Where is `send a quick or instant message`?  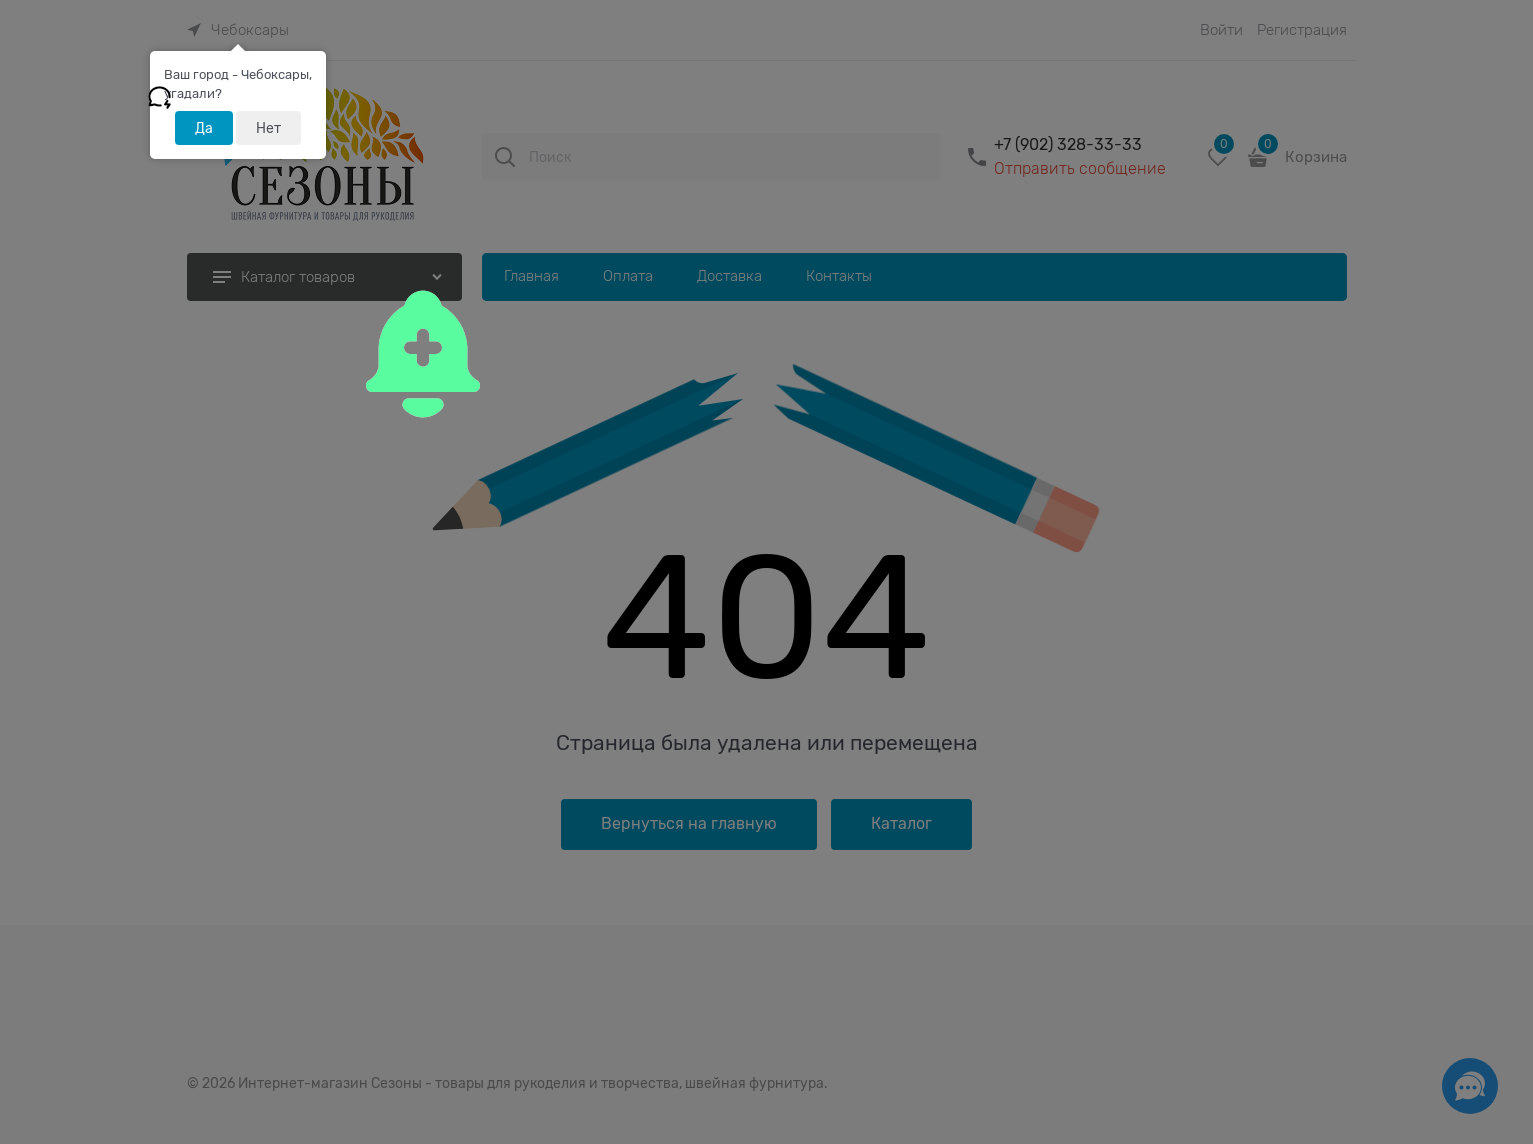 send a quick or instant message is located at coordinates (159, 96).